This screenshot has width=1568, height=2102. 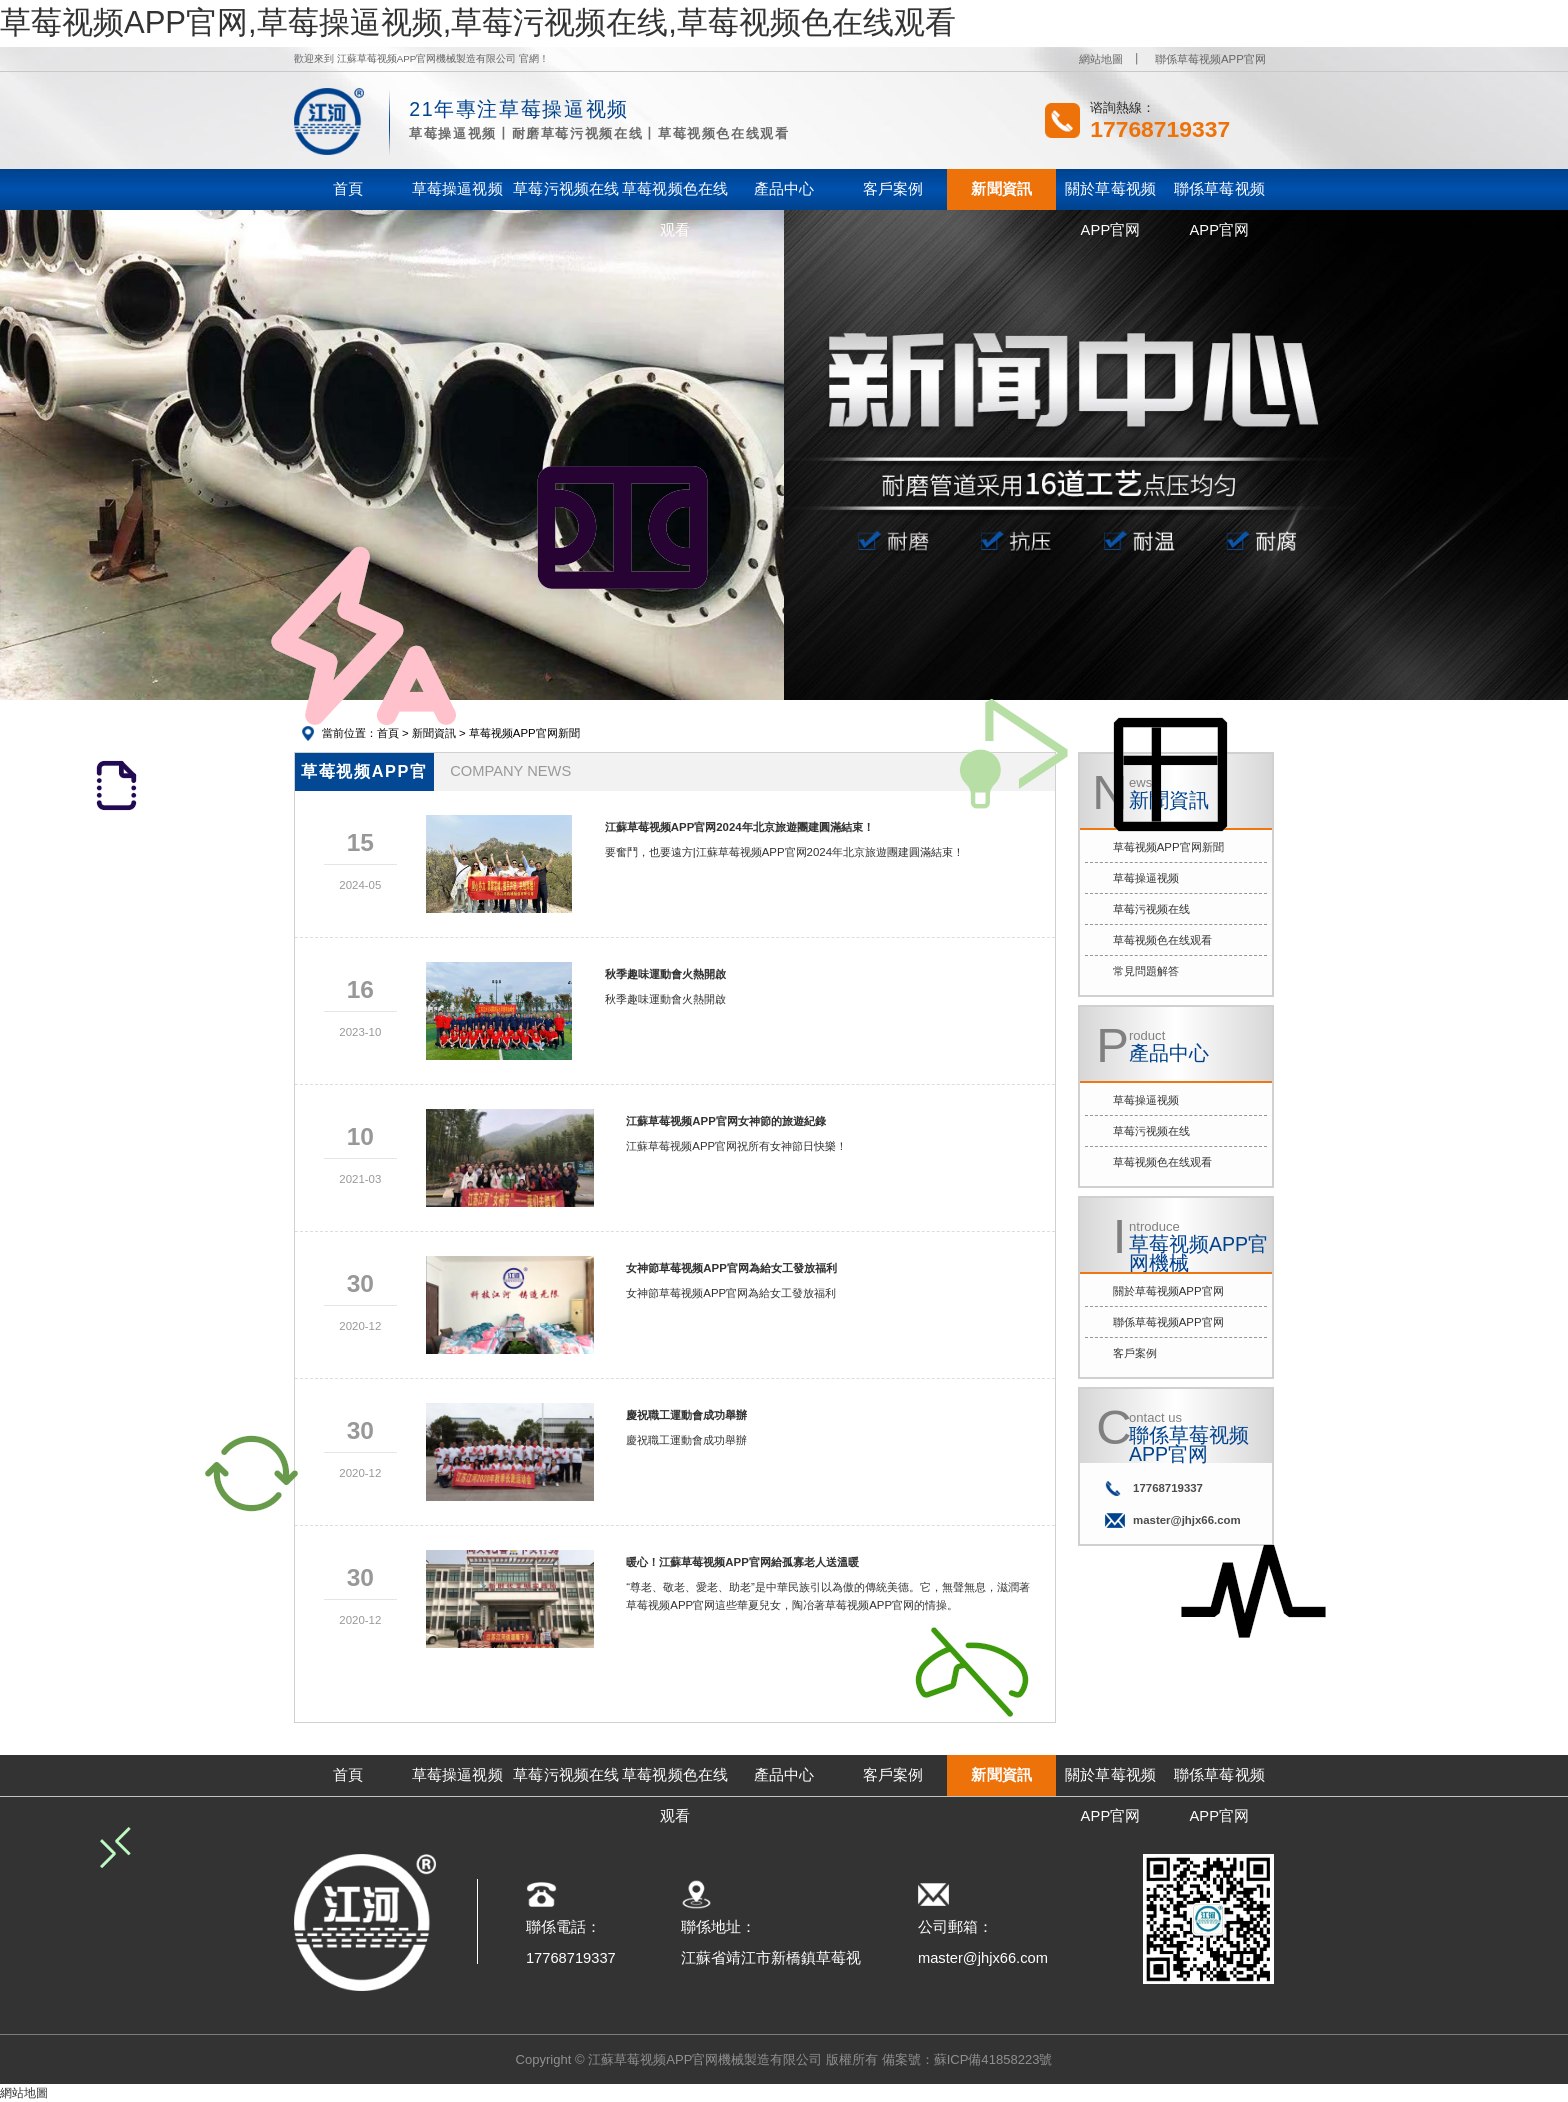 I want to click on connect to a remote server or machine, so click(x=115, y=1848).